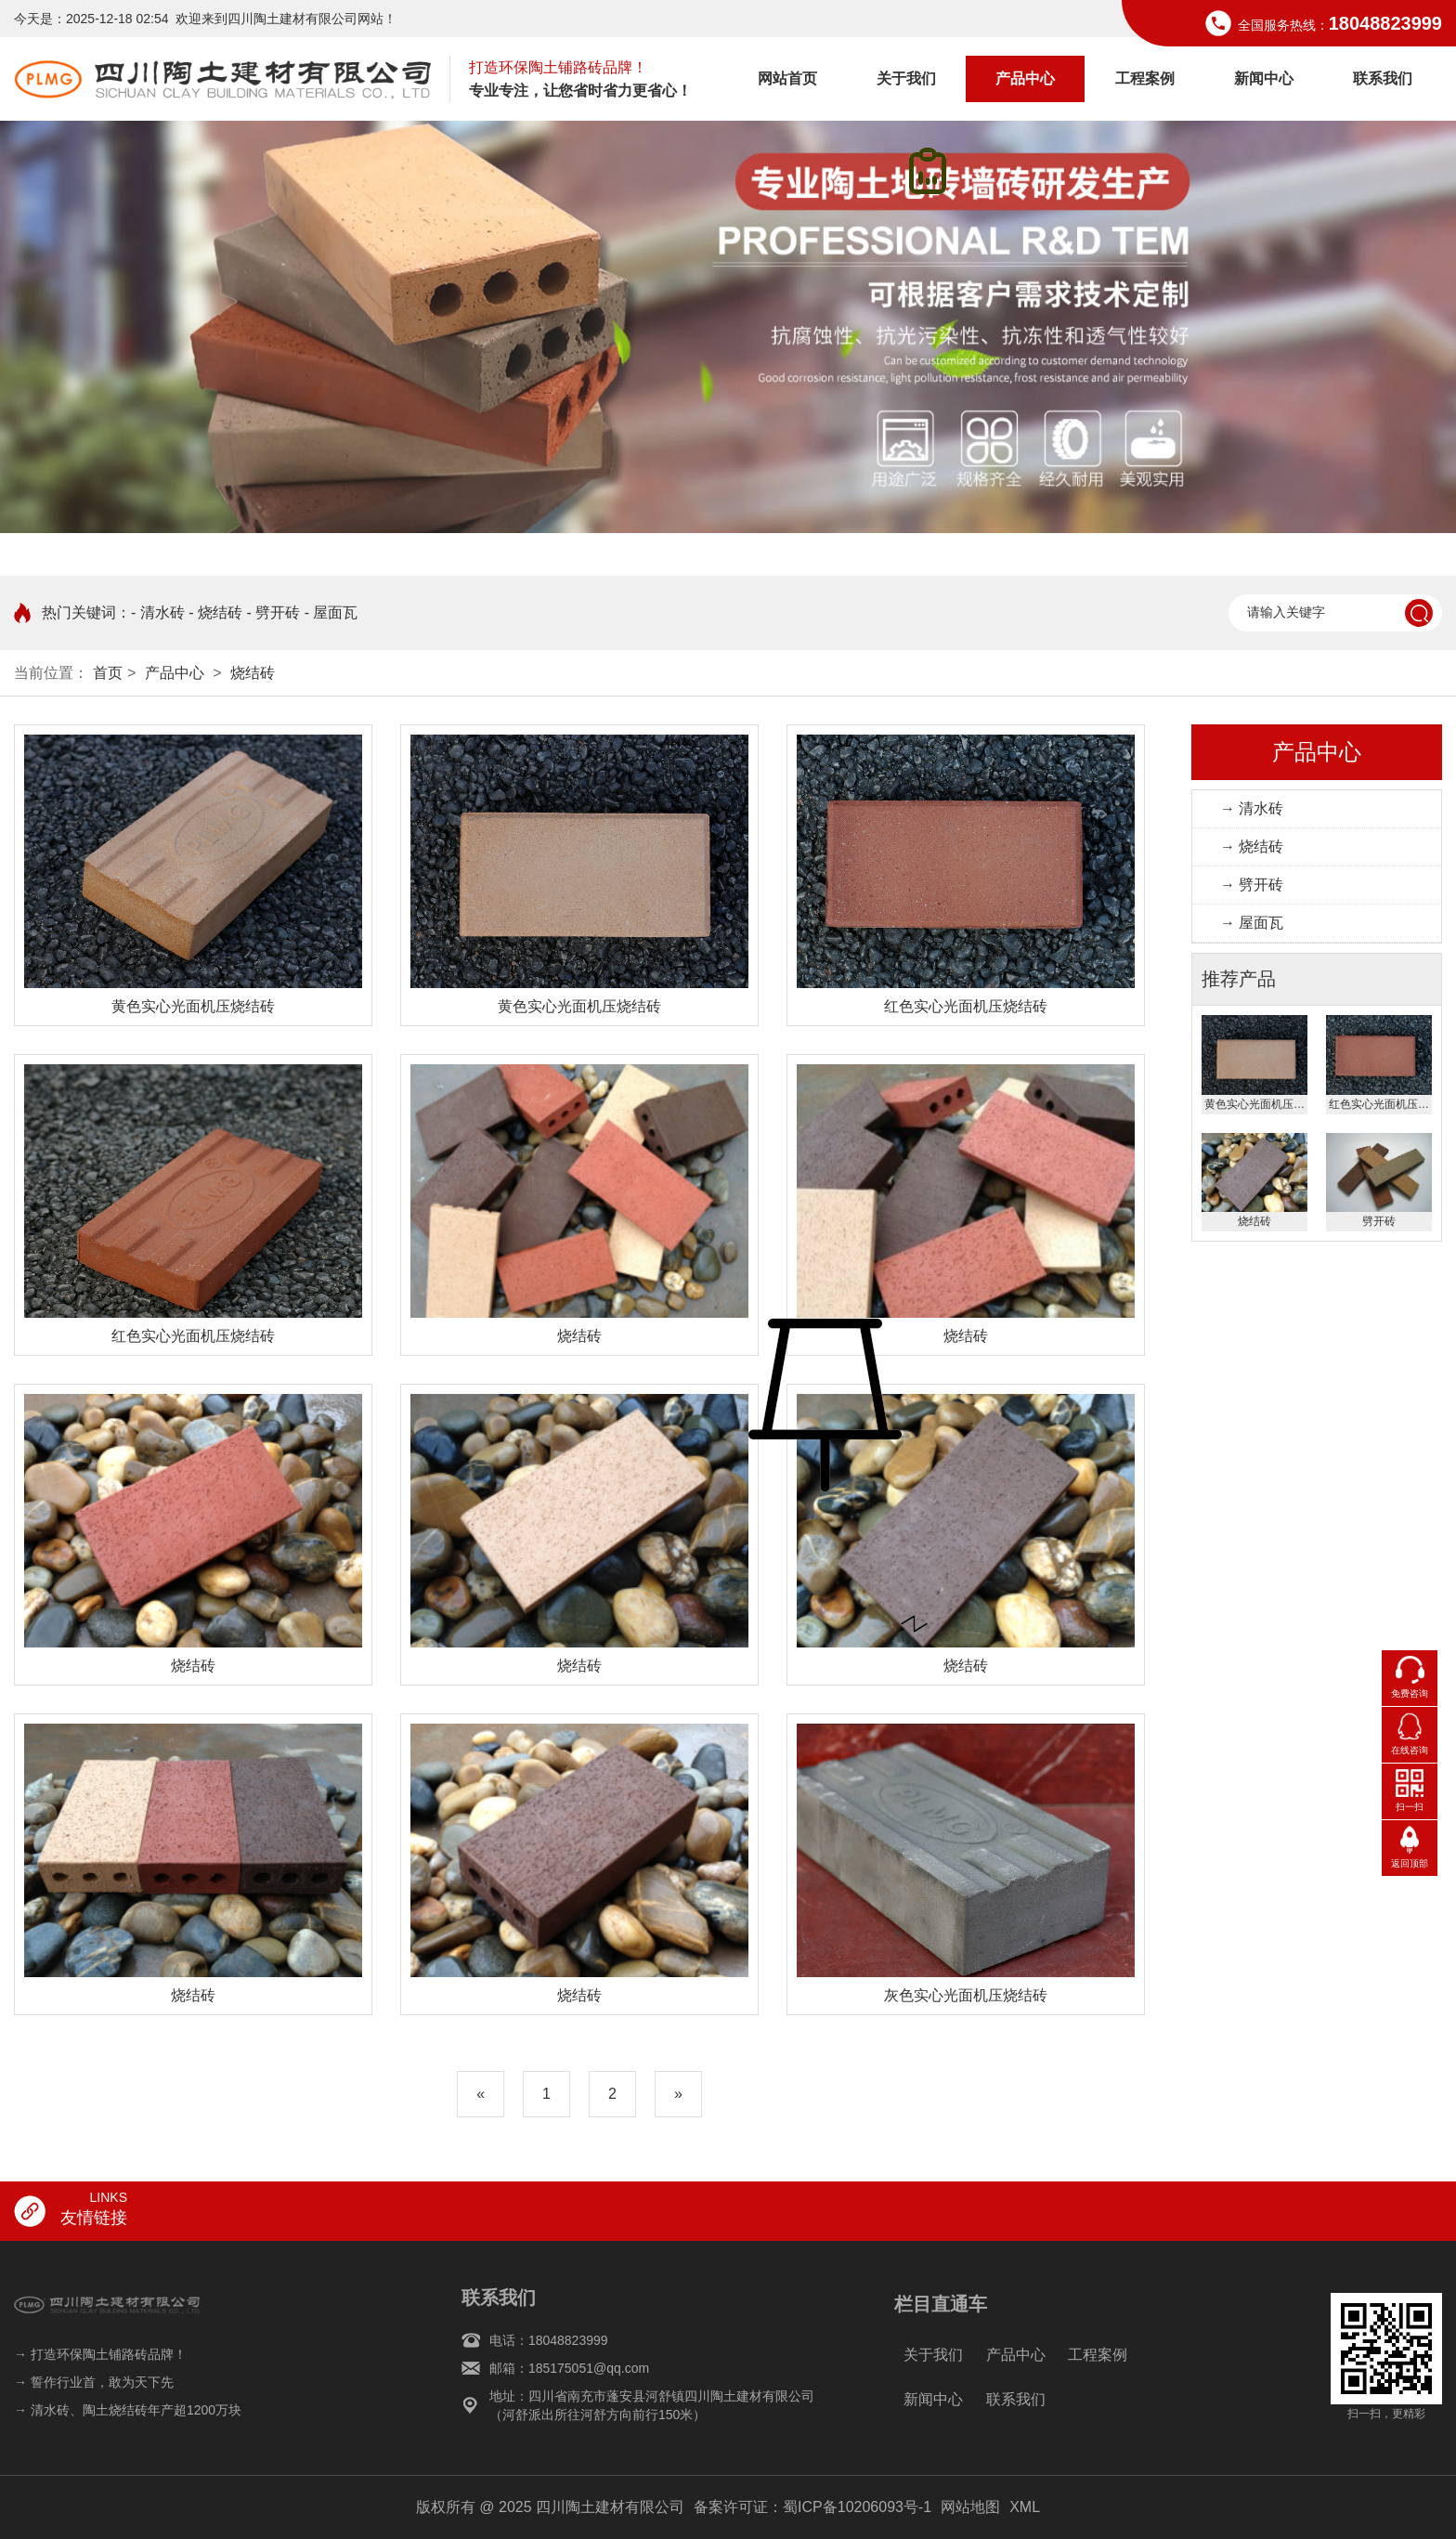 Image resolution: width=1456 pixels, height=2539 pixels. Describe the element at coordinates (928, 171) in the screenshot. I see `view clipboard with data or statistics` at that location.